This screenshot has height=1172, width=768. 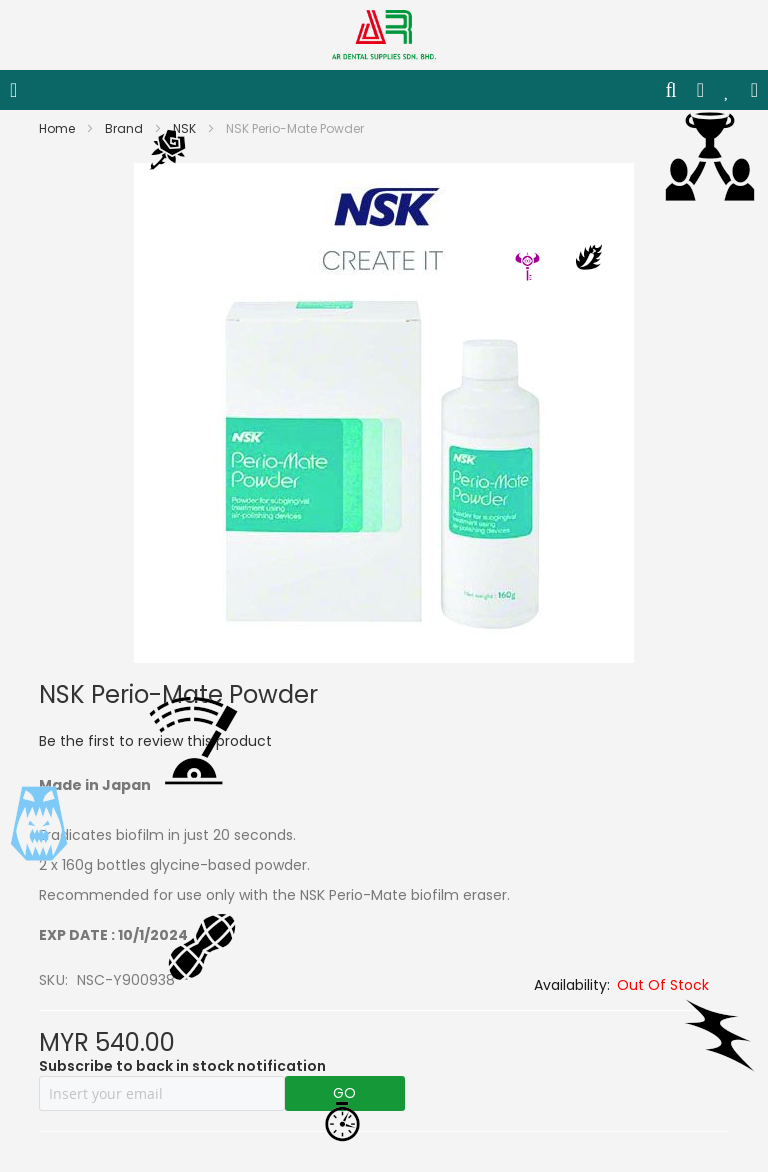 What do you see at coordinates (527, 266) in the screenshot?
I see `access boss level or final challenge` at bounding box center [527, 266].